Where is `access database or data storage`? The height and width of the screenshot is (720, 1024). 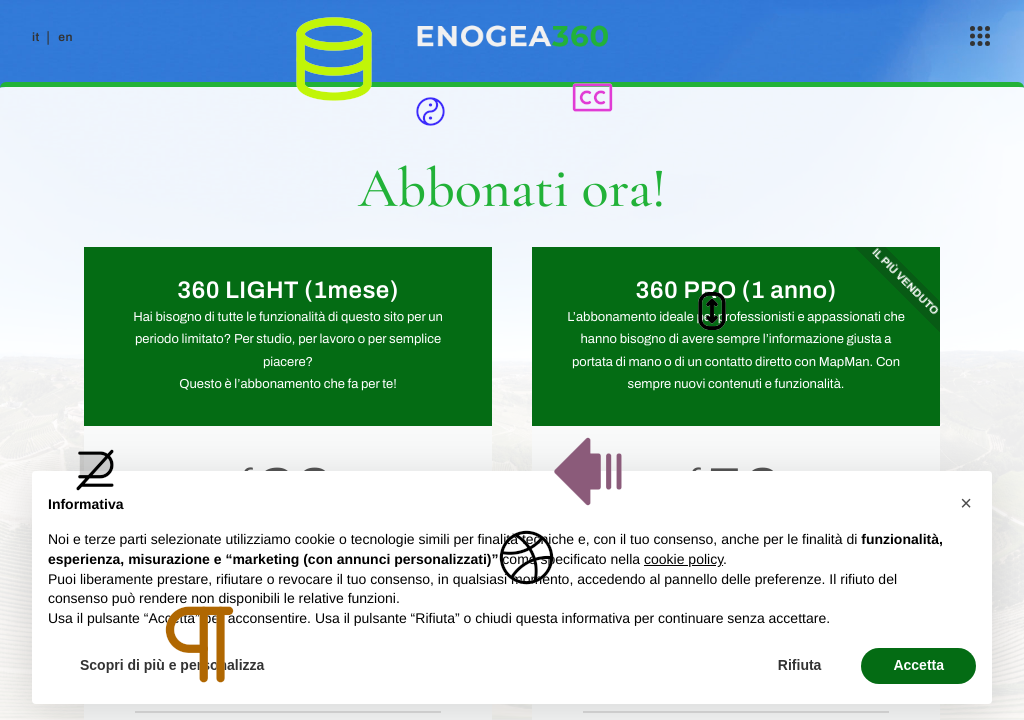
access database or data storage is located at coordinates (334, 59).